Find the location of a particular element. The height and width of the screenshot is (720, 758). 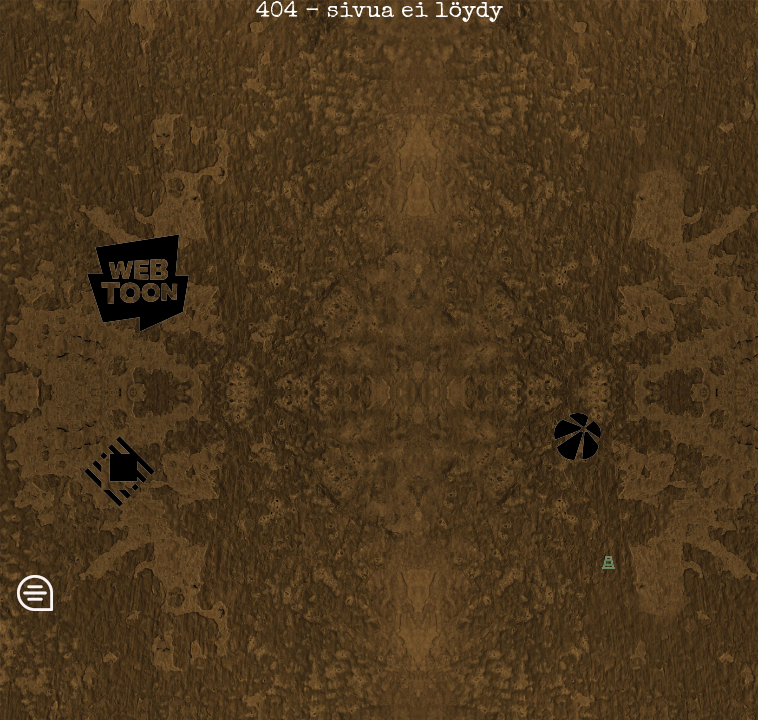

cloud native buildpacks logo is located at coordinates (577, 436).